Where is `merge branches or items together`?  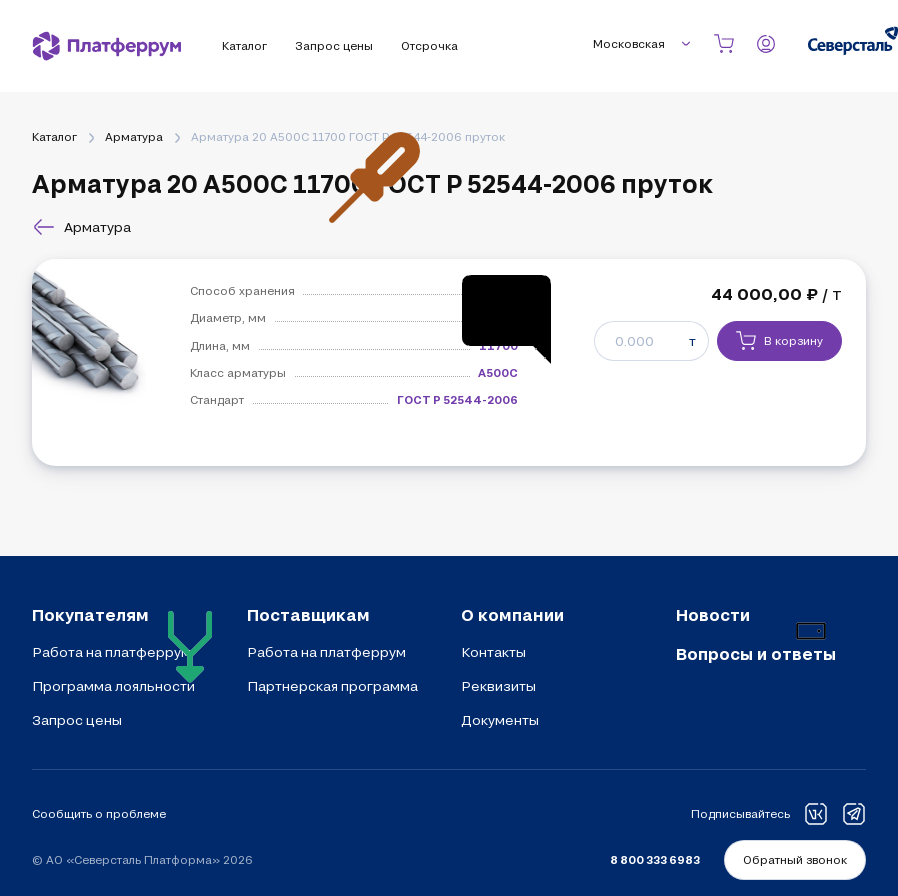 merge branches or items together is located at coordinates (190, 644).